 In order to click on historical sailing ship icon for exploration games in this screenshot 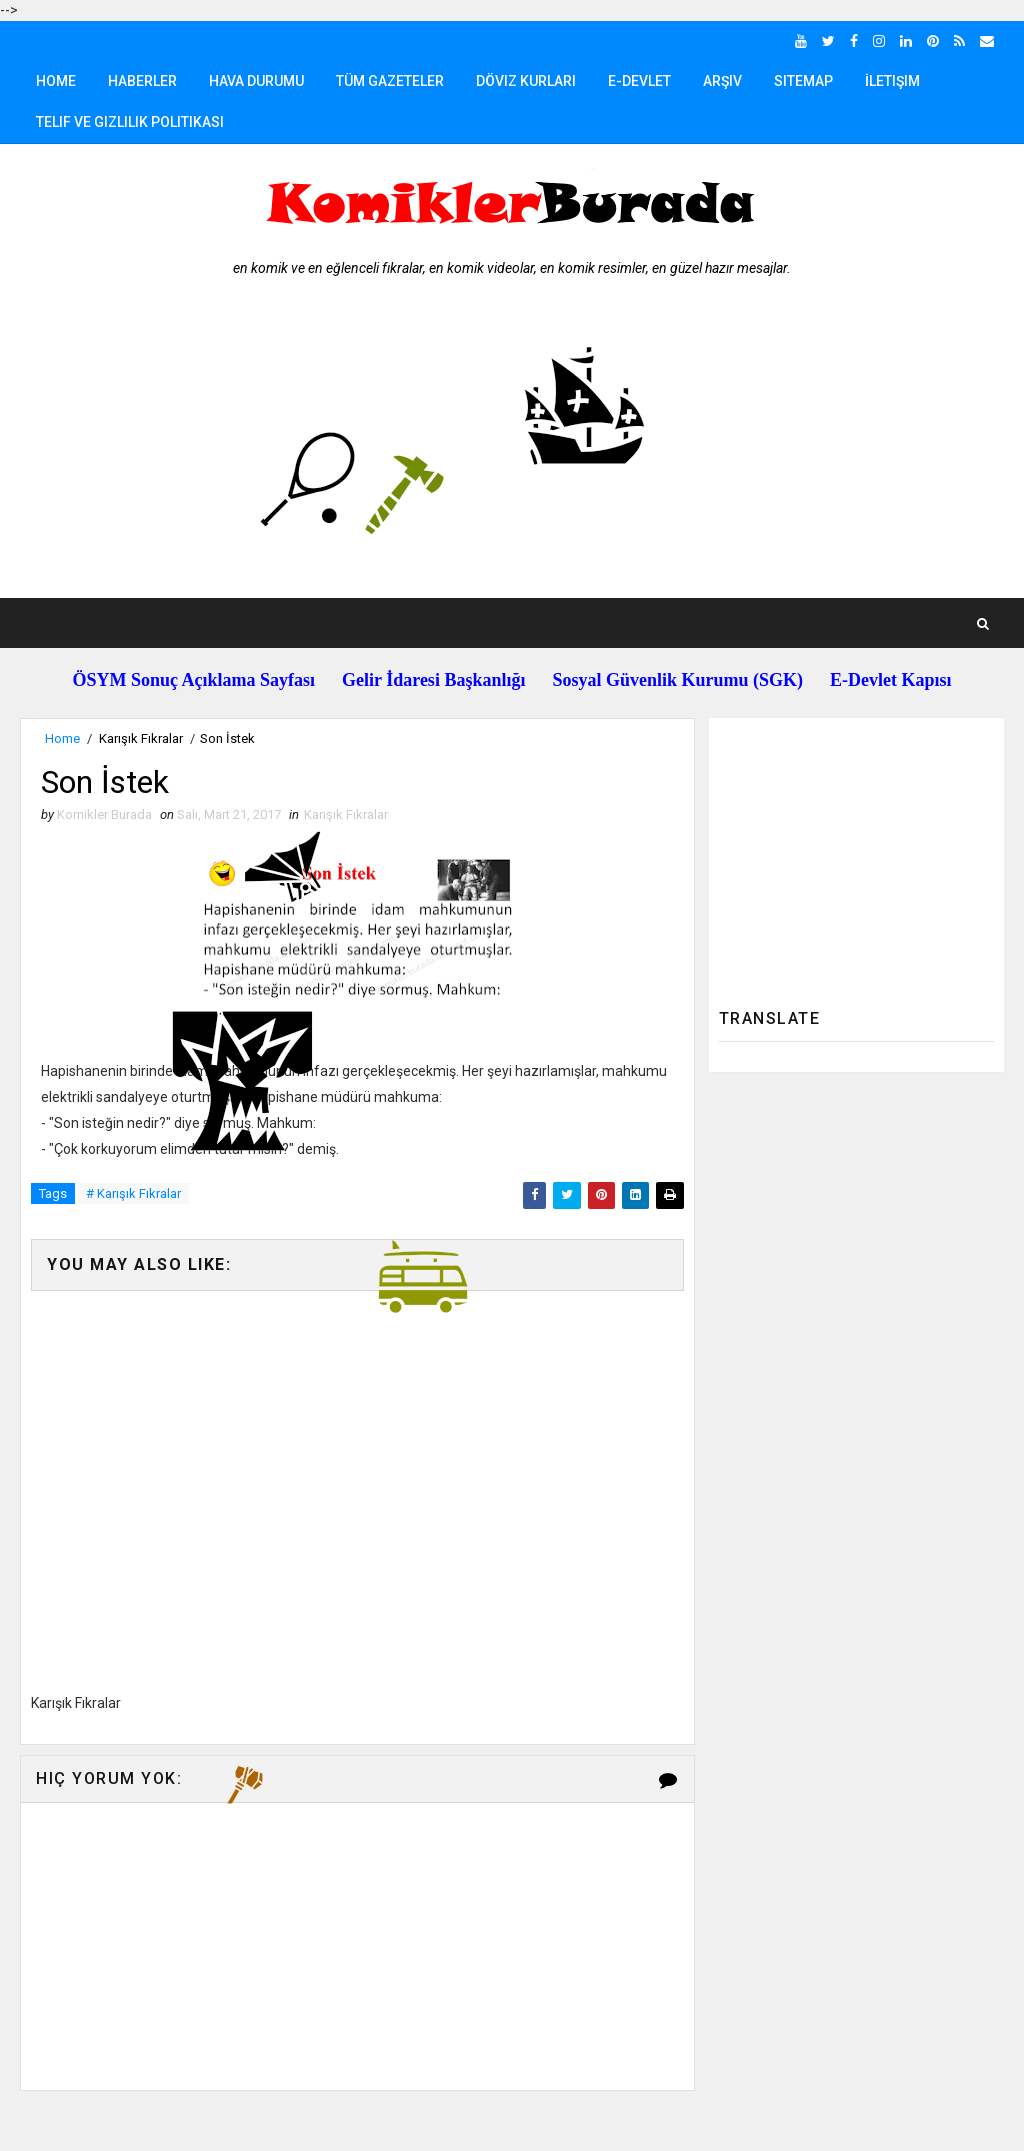, I will do `click(584, 403)`.